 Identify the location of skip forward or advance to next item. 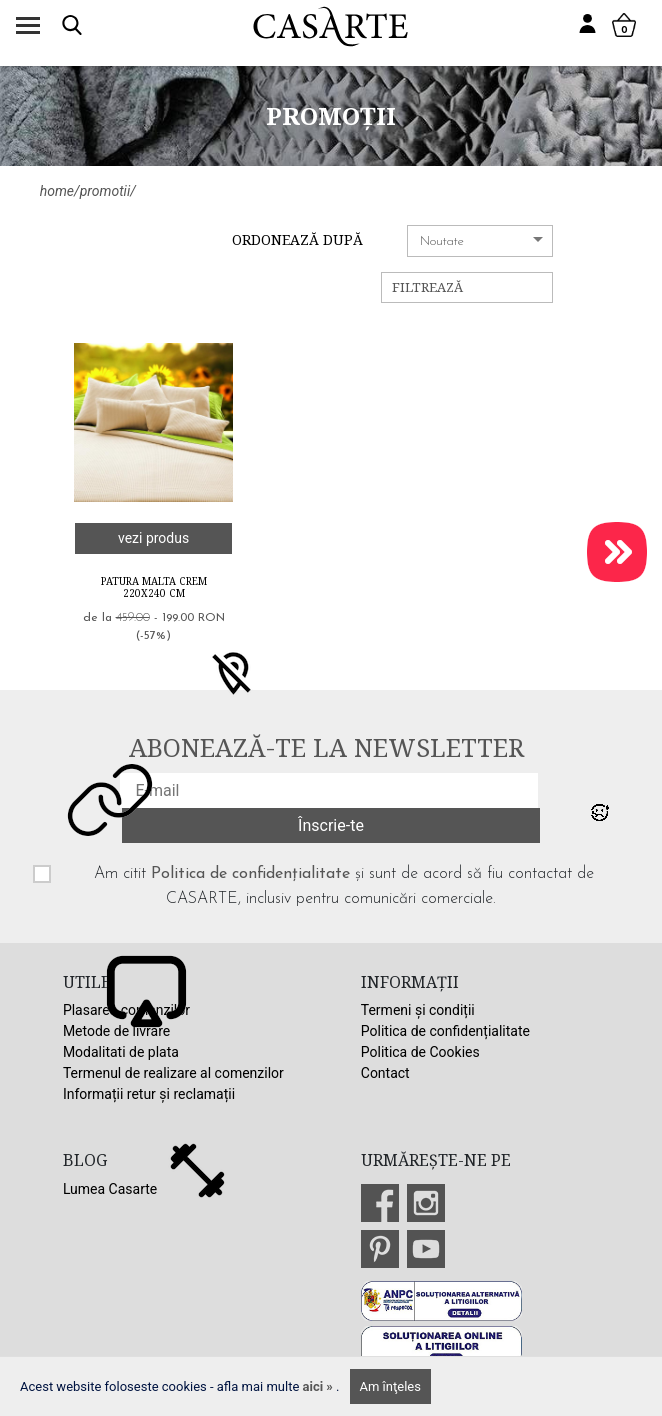
(617, 552).